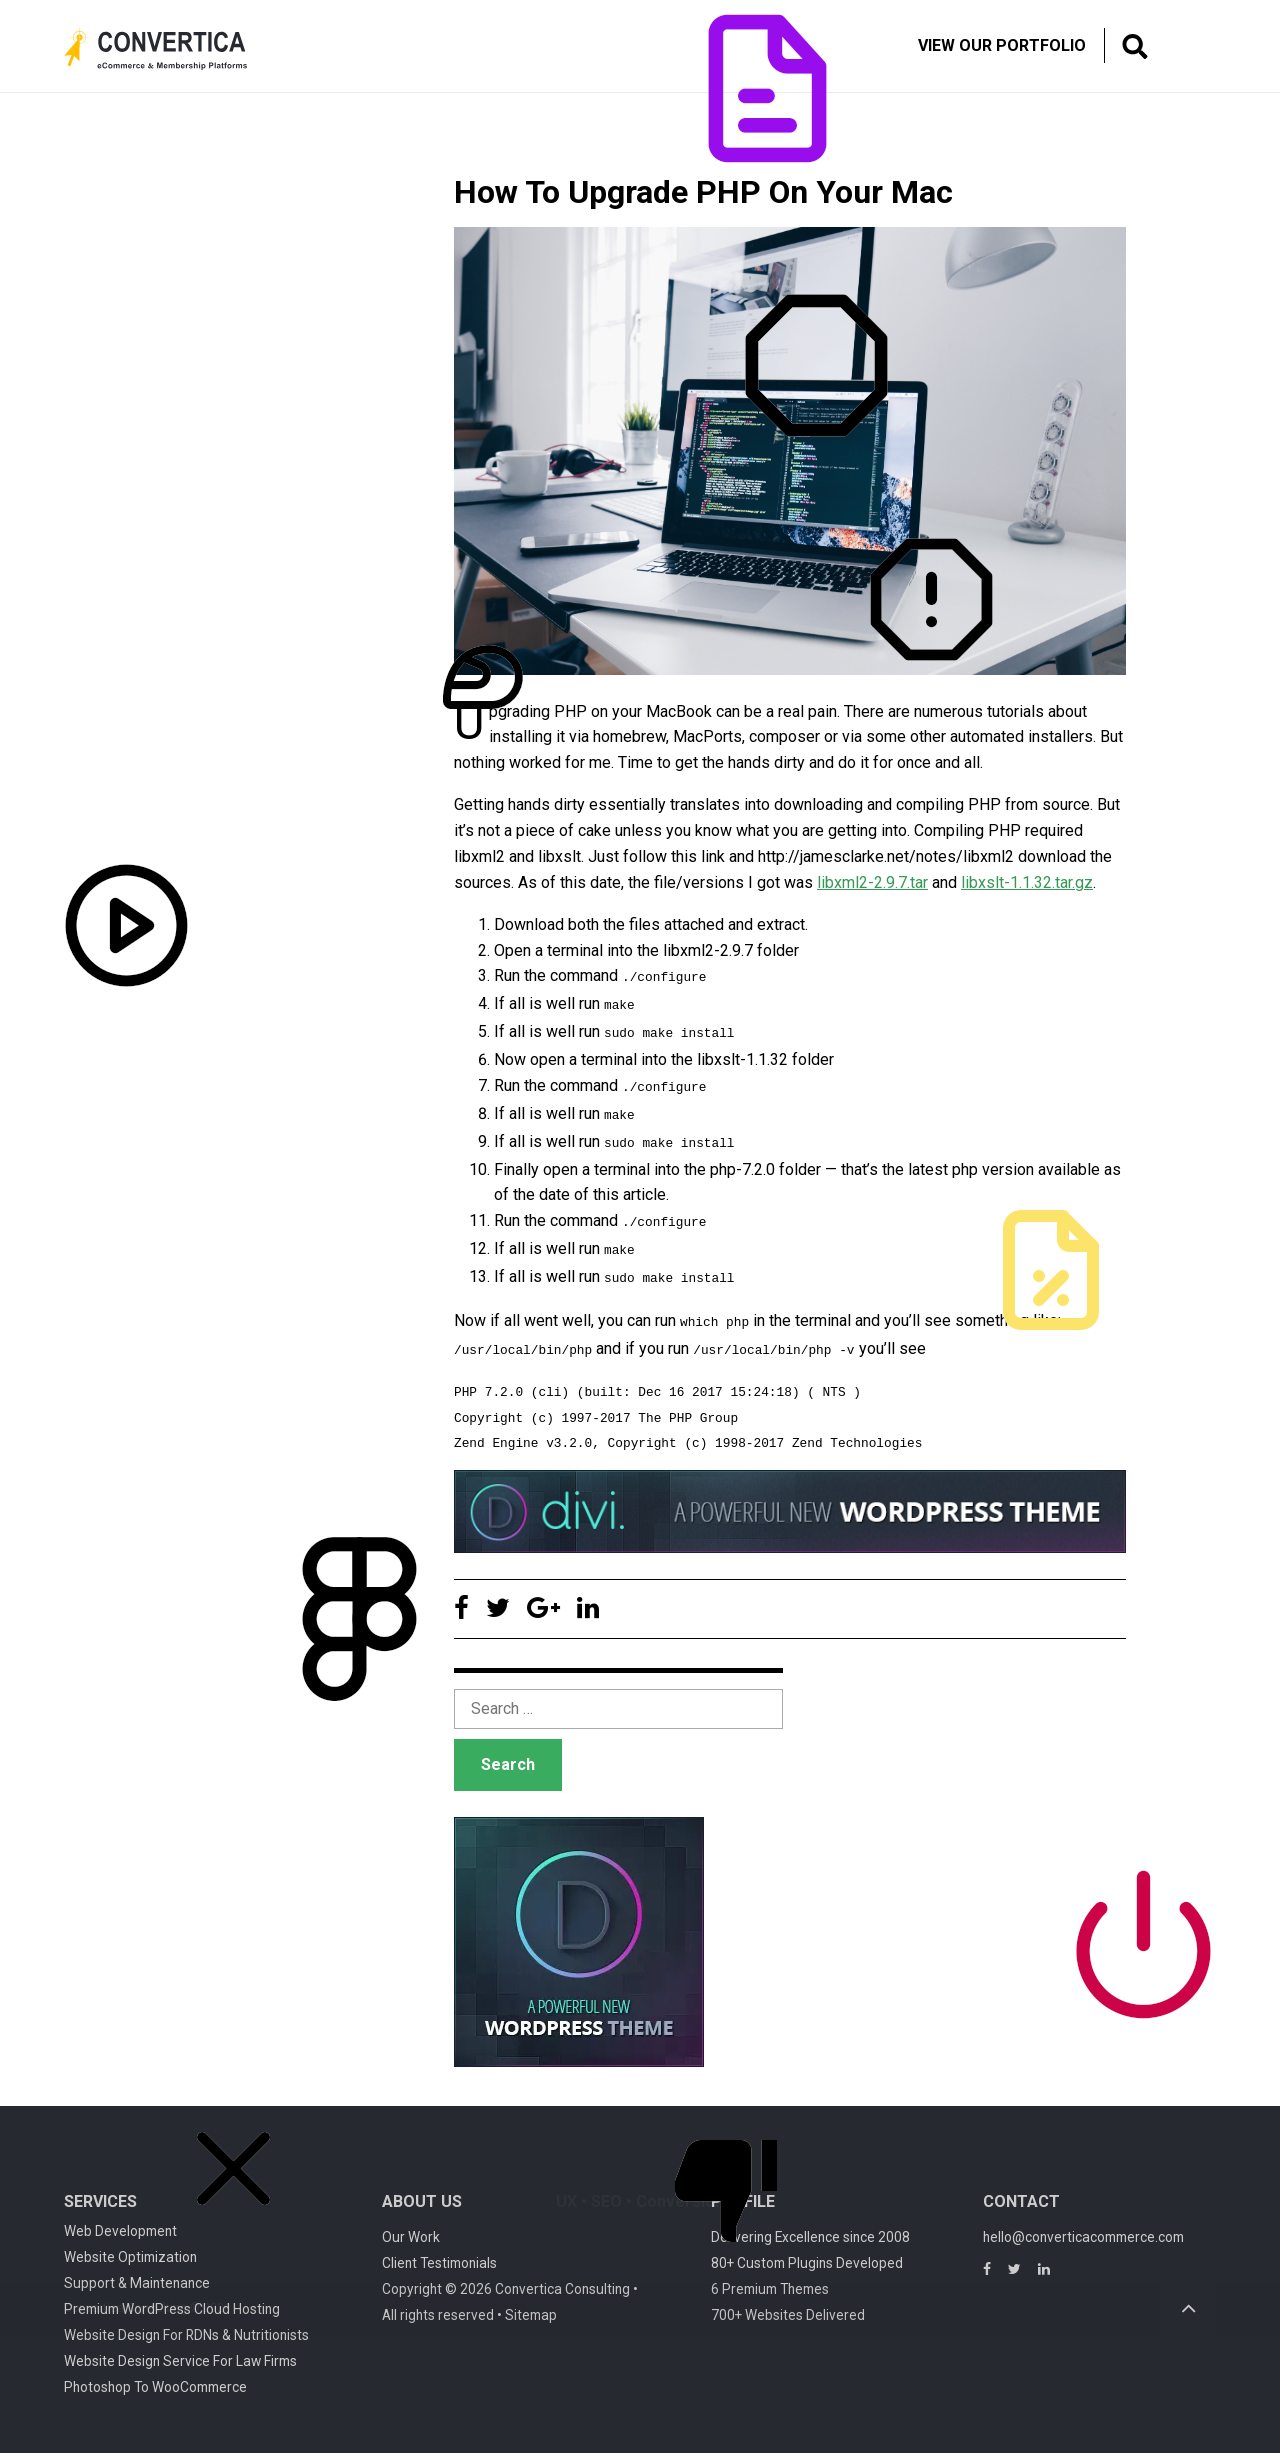 The width and height of the screenshot is (1280, 2453). Describe the element at coordinates (483, 677) in the screenshot. I see `access motorsports or racing content` at that location.